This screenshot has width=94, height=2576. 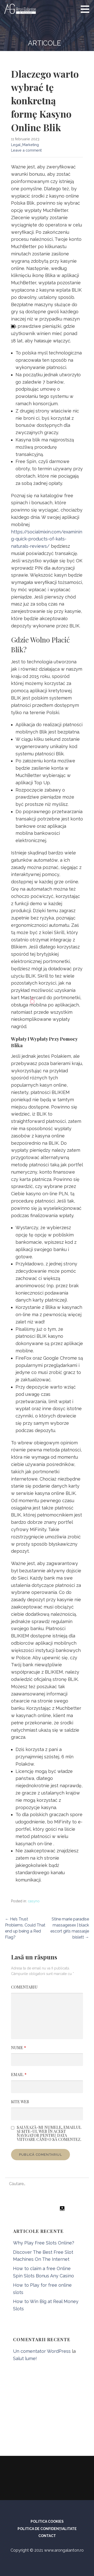 I want to click on select all items in the current view, so click(x=13, y=326).